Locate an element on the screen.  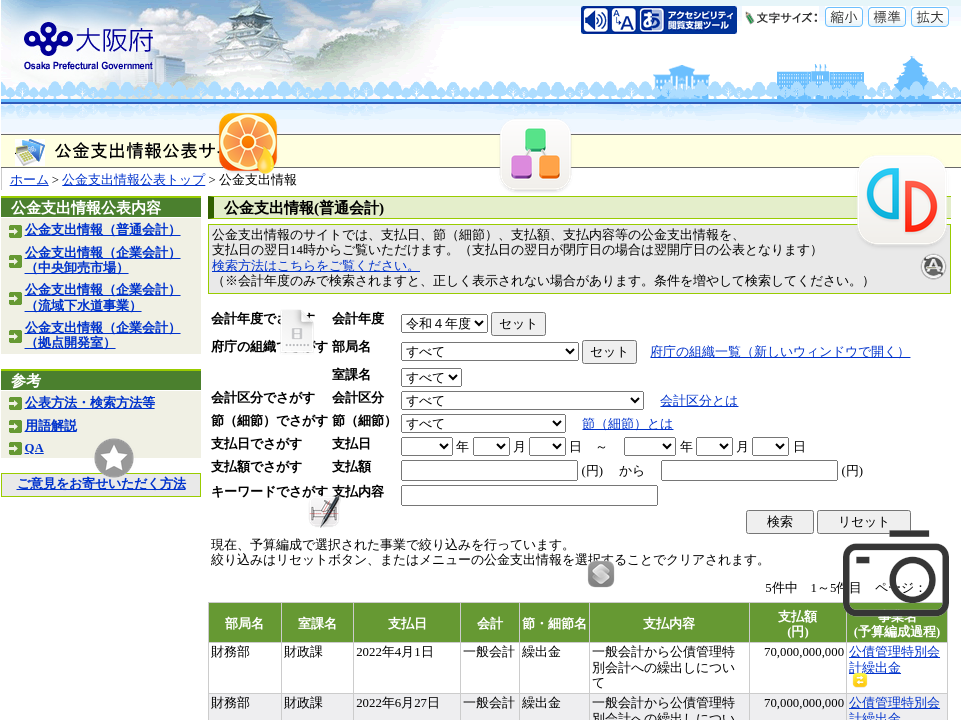
open QCAD drafting application is located at coordinates (324, 511).